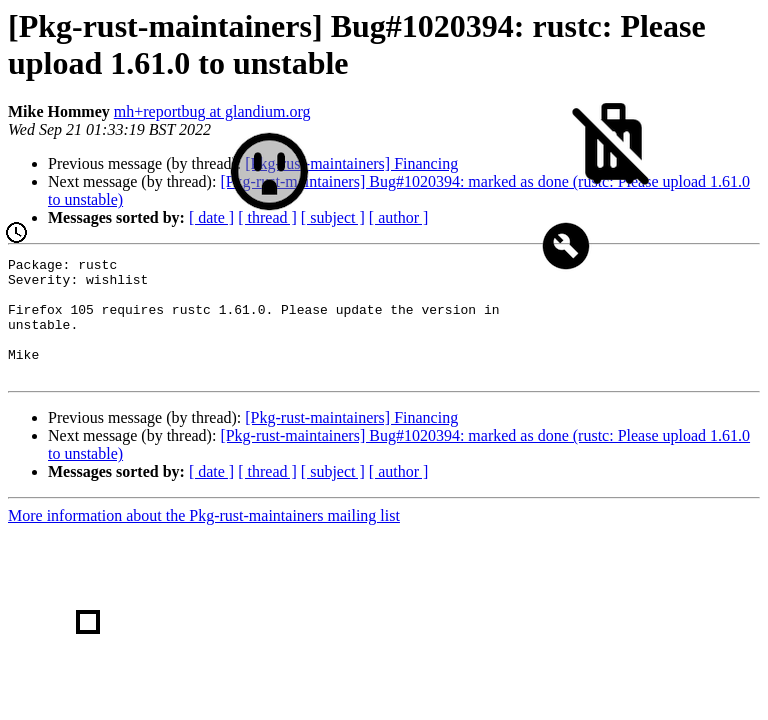 The height and width of the screenshot is (720, 768). Describe the element at coordinates (566, 246) in the screenshot. I see `access settings or configuration options` at that location.